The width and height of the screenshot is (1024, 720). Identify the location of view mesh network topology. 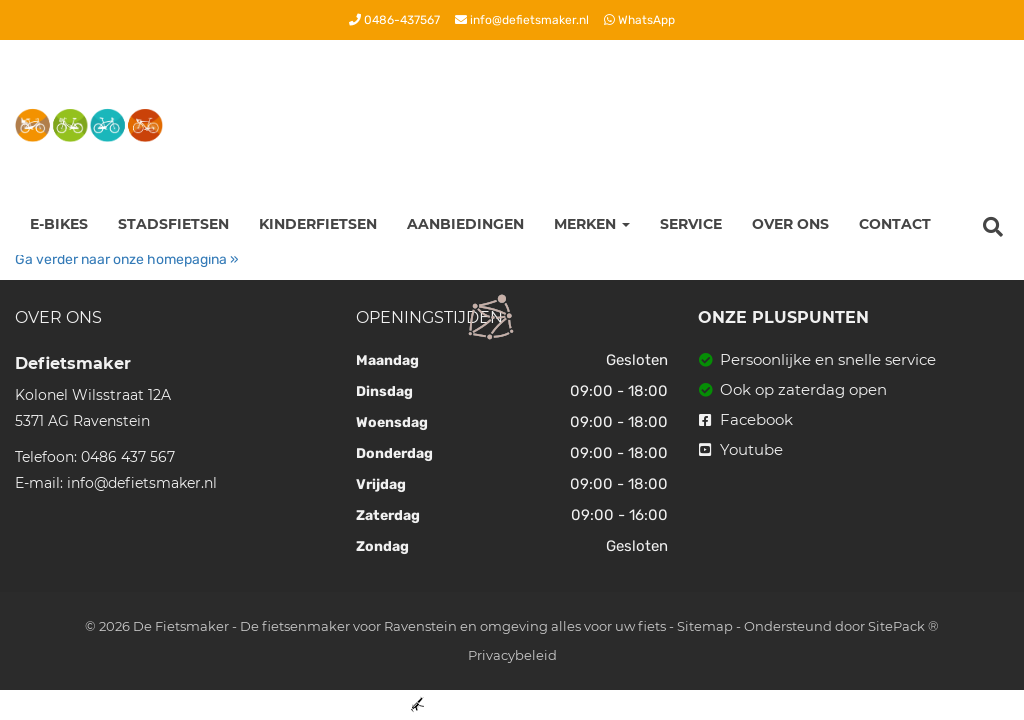
(491, 317).